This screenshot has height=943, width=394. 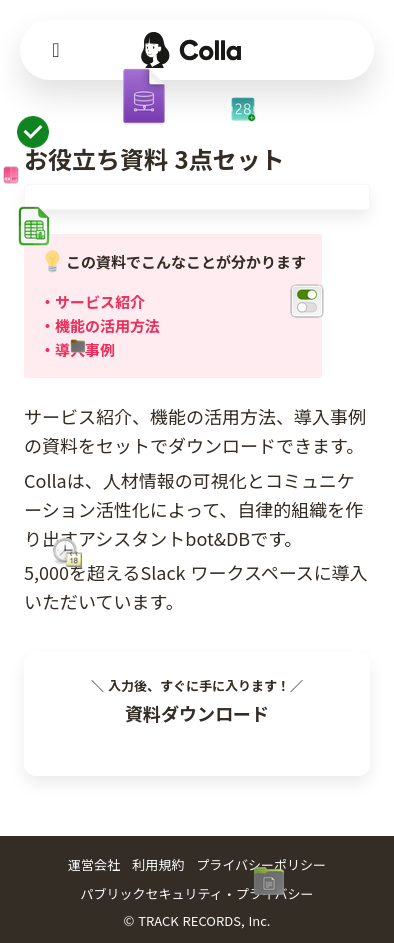 I want to click on a debian software package file, so click(x=11, y=175).